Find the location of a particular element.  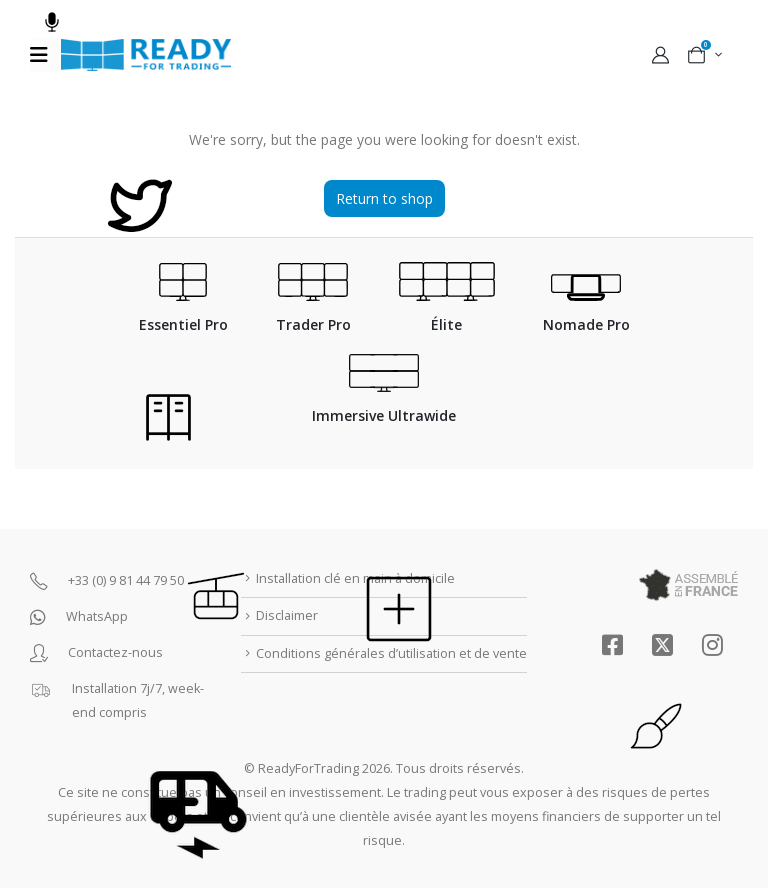

access cable car or gondola transit options is located at coordinates (216, 597).